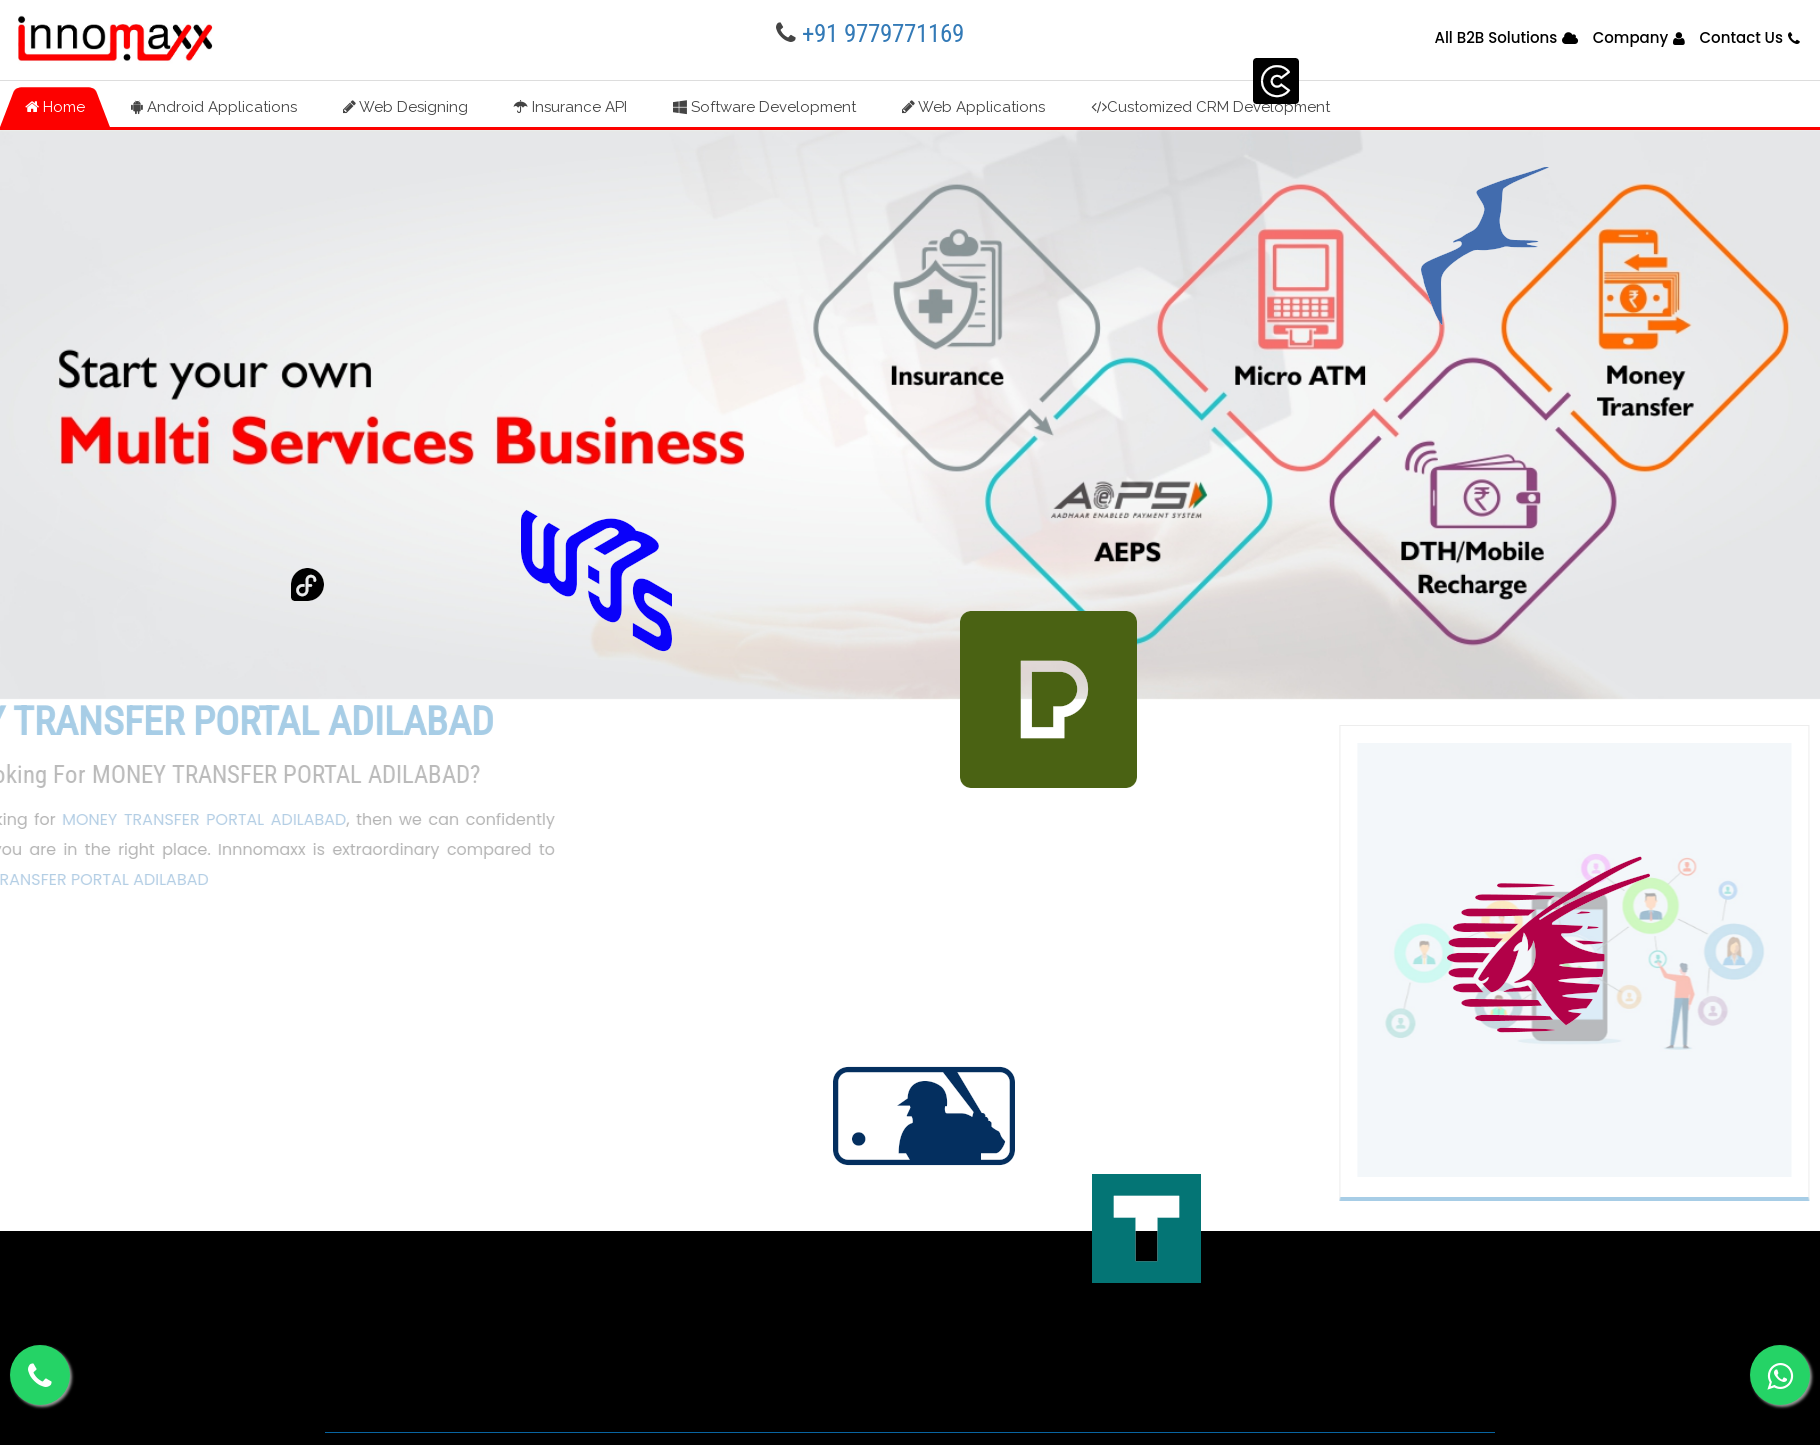  What do you see at coordinates (1548, 944) in the screenshot?
I see `qatar airways logo` at bounding box center [1548, 944].